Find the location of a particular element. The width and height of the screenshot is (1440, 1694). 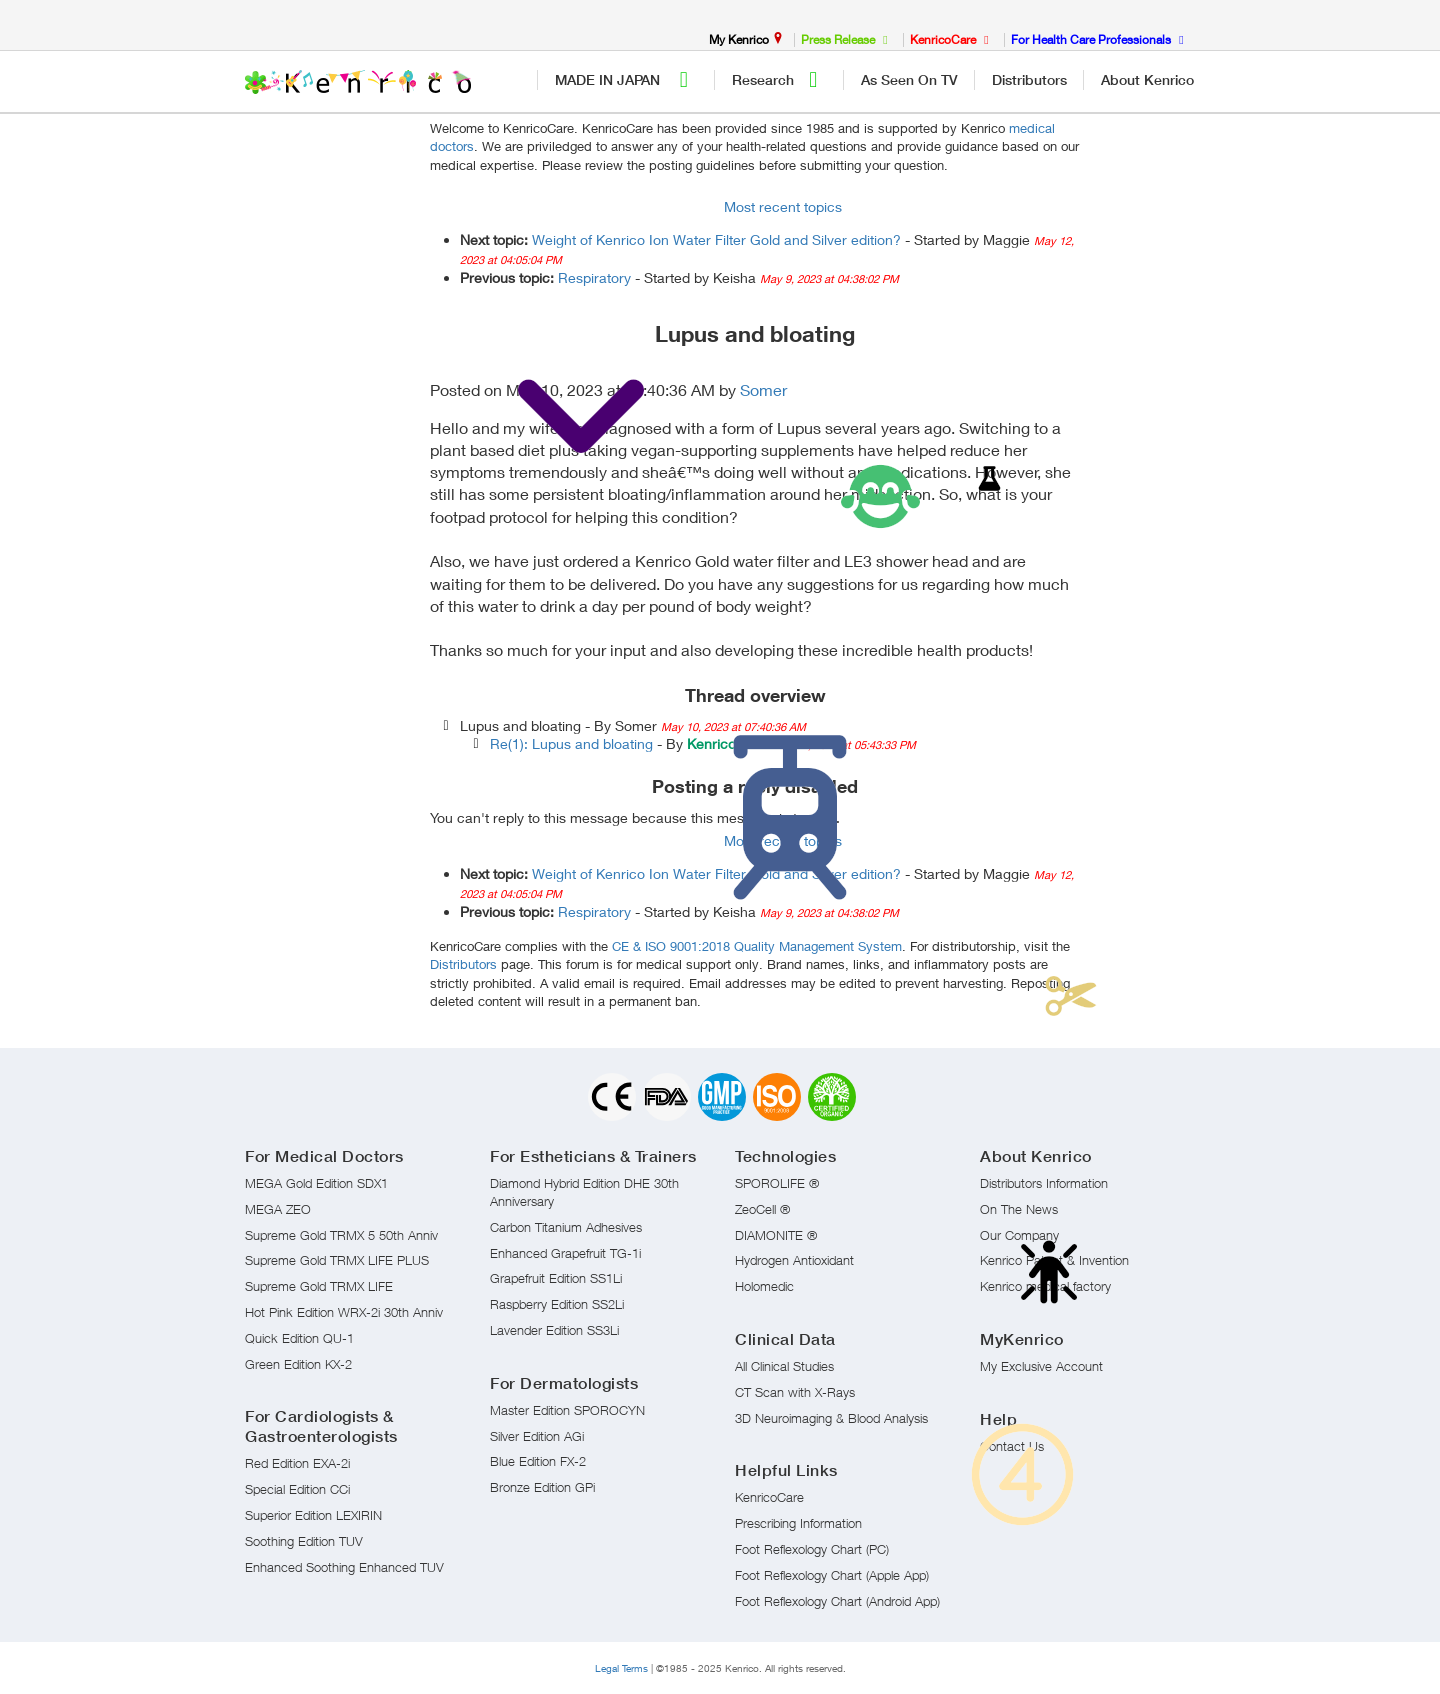

indicates step four in a multi-step process is located at coordinates (1022, 1474).